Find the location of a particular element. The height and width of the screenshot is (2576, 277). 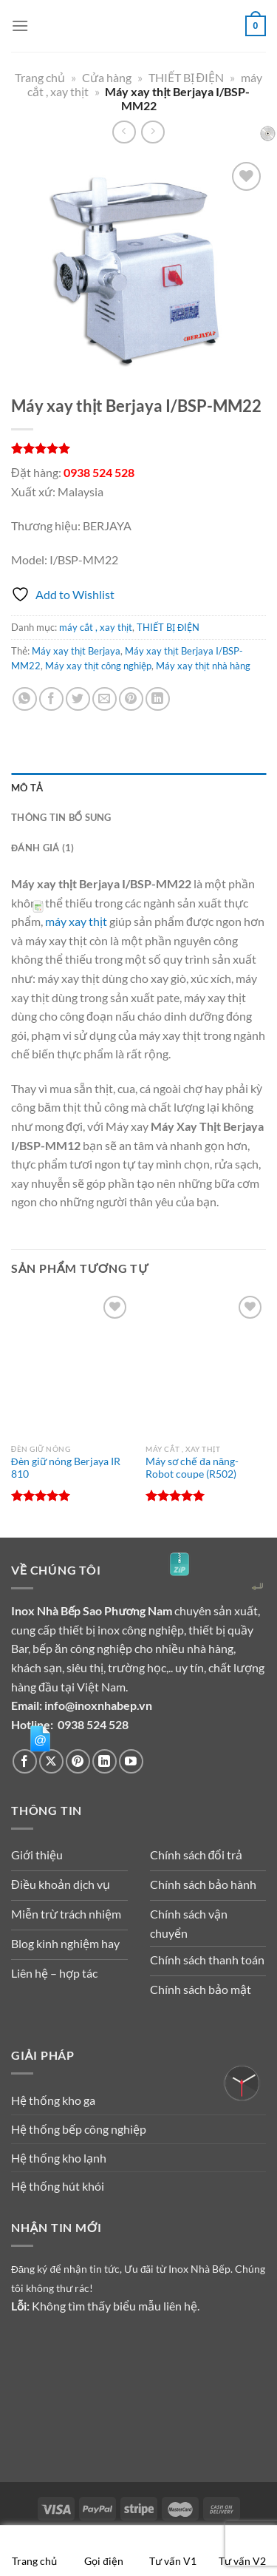

indicates a time-sensitive or urgent item is located at coordinates (242, 2083).